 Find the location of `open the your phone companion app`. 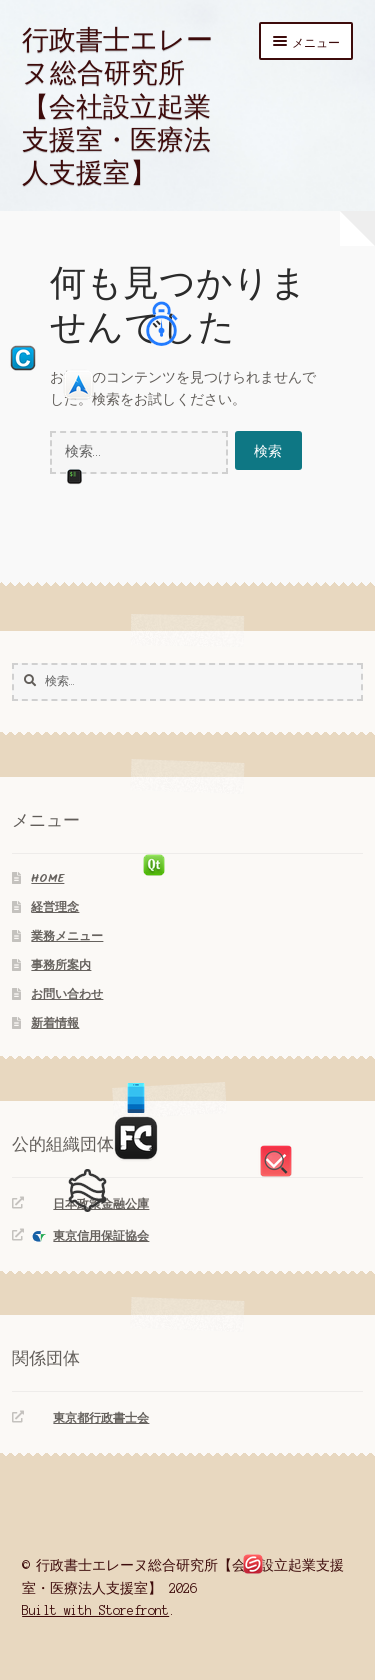

open the your phone companion app is located at coordinates (136, 1098).